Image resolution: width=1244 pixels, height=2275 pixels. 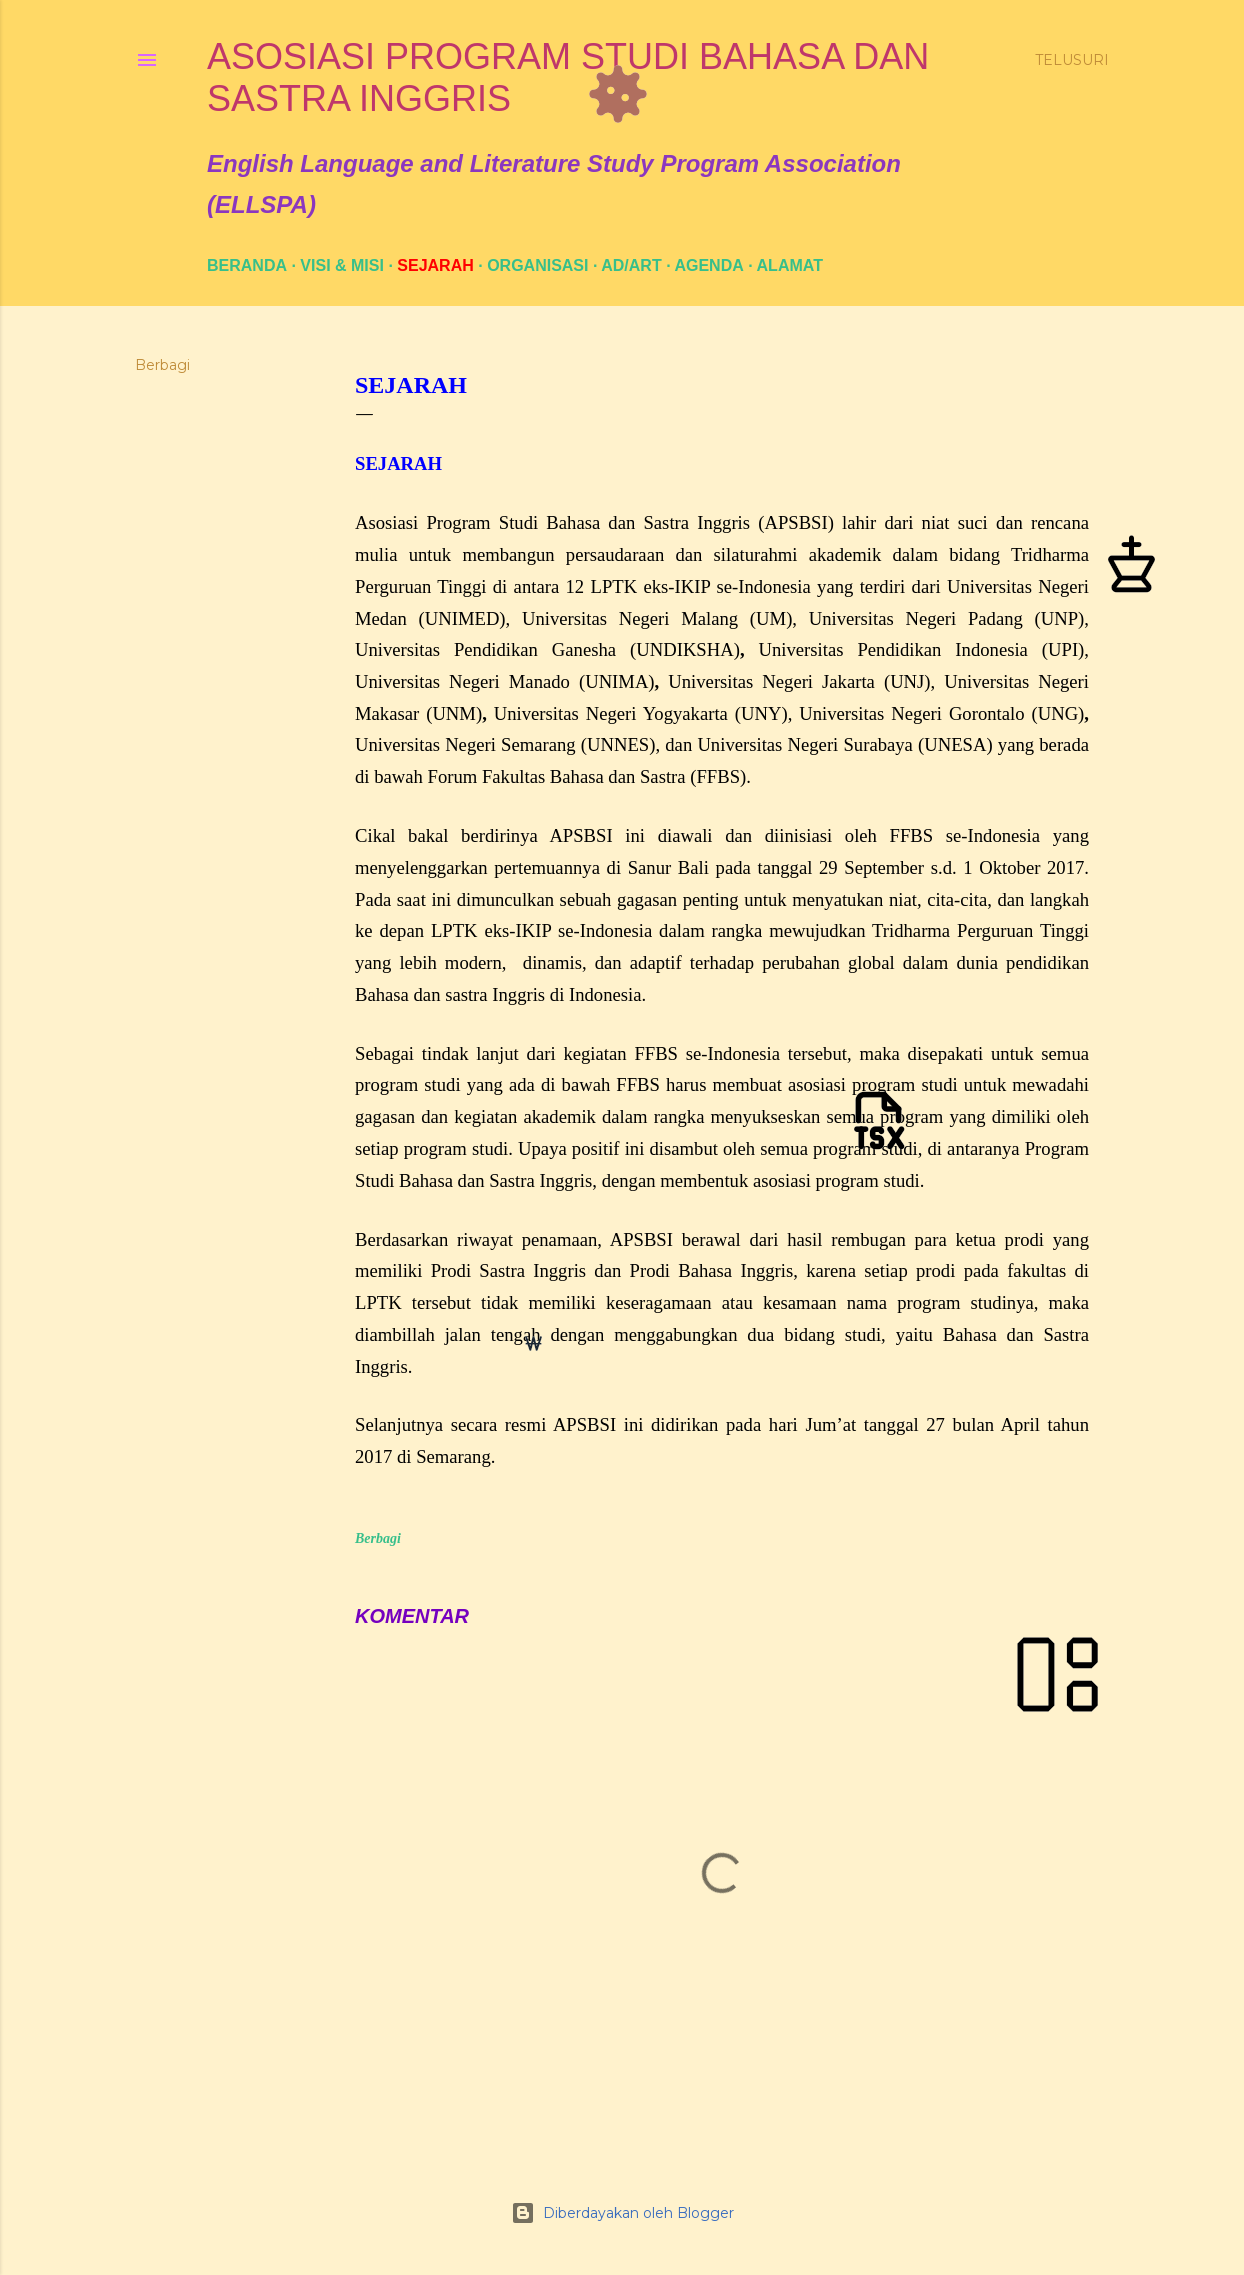 I want to click on indicates south korean won currency, so click(x=533, y=1343).